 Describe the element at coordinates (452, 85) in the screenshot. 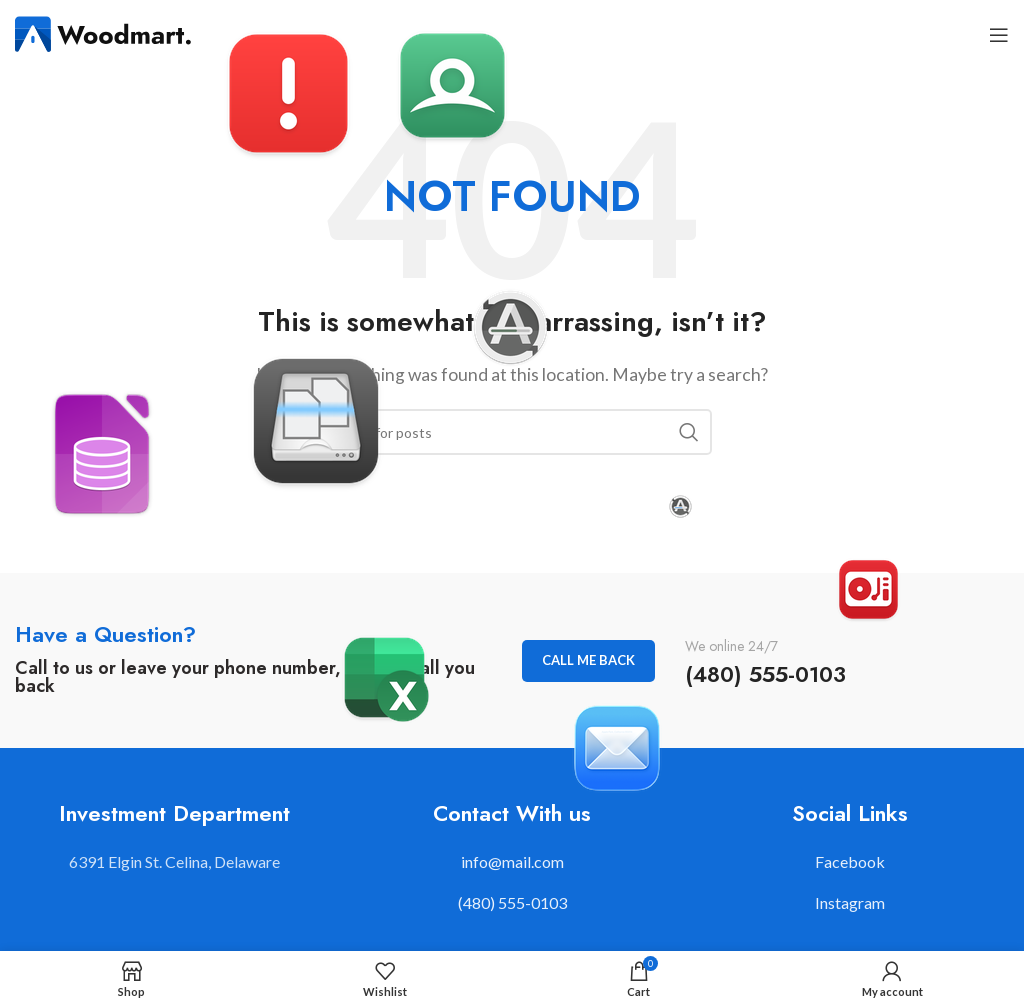

I see `open renderdoc graphics debugging application` at that location.